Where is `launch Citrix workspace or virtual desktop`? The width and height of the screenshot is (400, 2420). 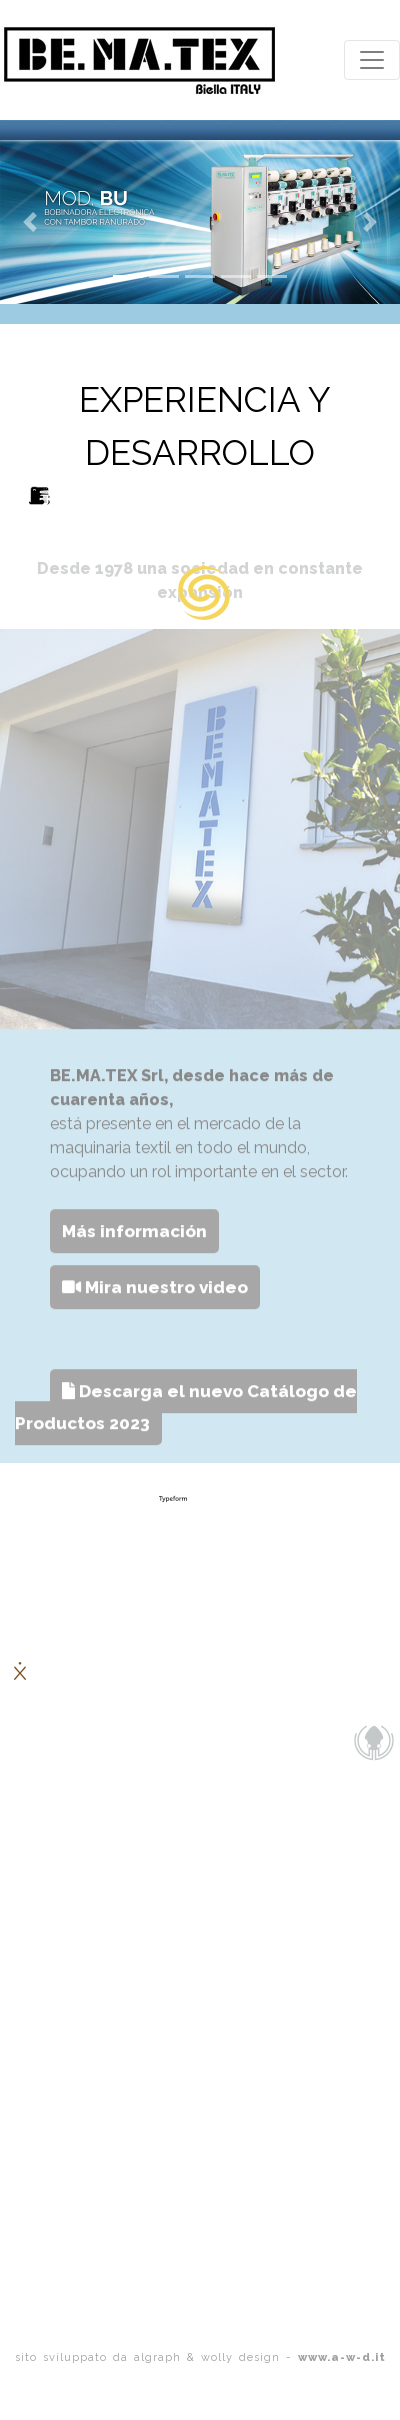 launch Citrix workspace or virtual desktop is located at coordinates (20, 1671).